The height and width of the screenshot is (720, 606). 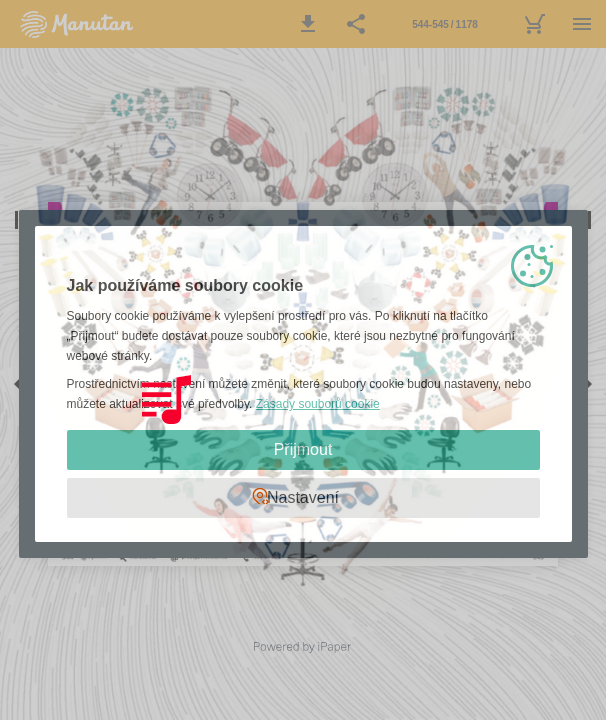 I want to click on access location-based code or coordinates, so click(x=260, y=496).